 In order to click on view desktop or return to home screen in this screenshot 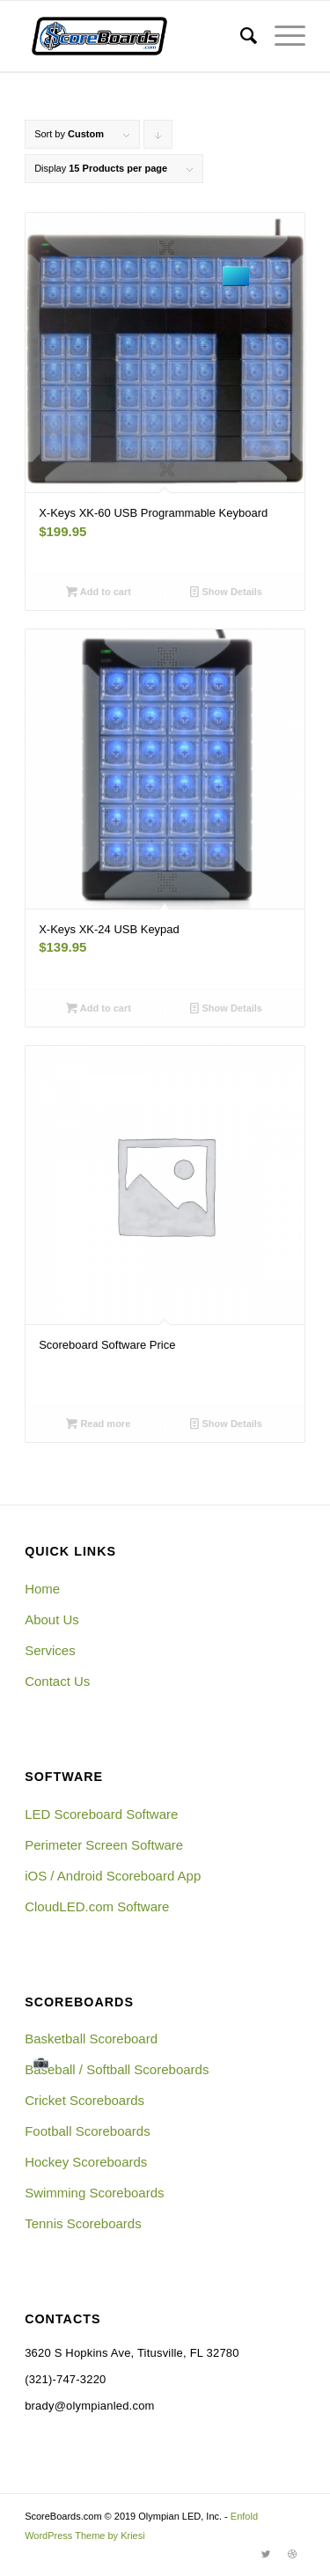, I will do `click(236, 276)`.